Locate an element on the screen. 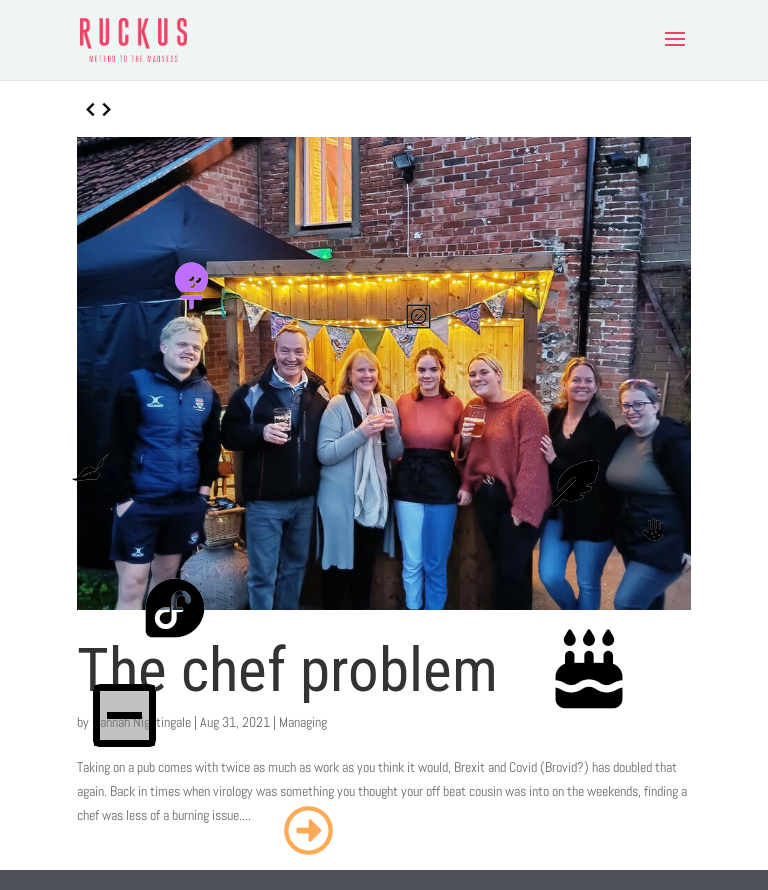 The image size is (768, 890). view birthday or celebration events is located at coordinates (589, 670).